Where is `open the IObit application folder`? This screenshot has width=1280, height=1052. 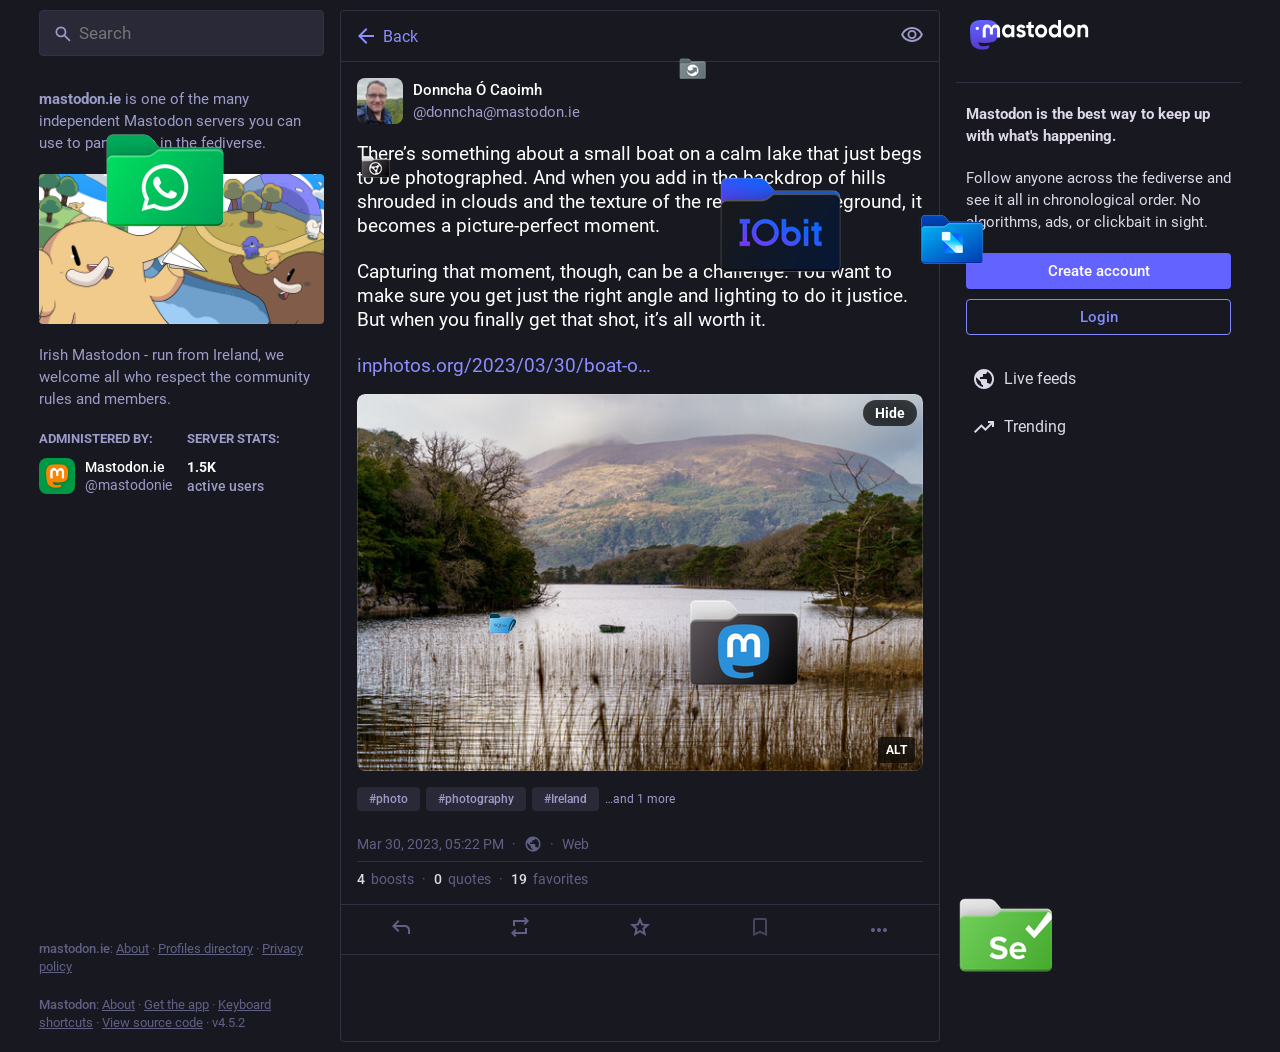
open the IObit application folder is located at coordinates (780, 228).